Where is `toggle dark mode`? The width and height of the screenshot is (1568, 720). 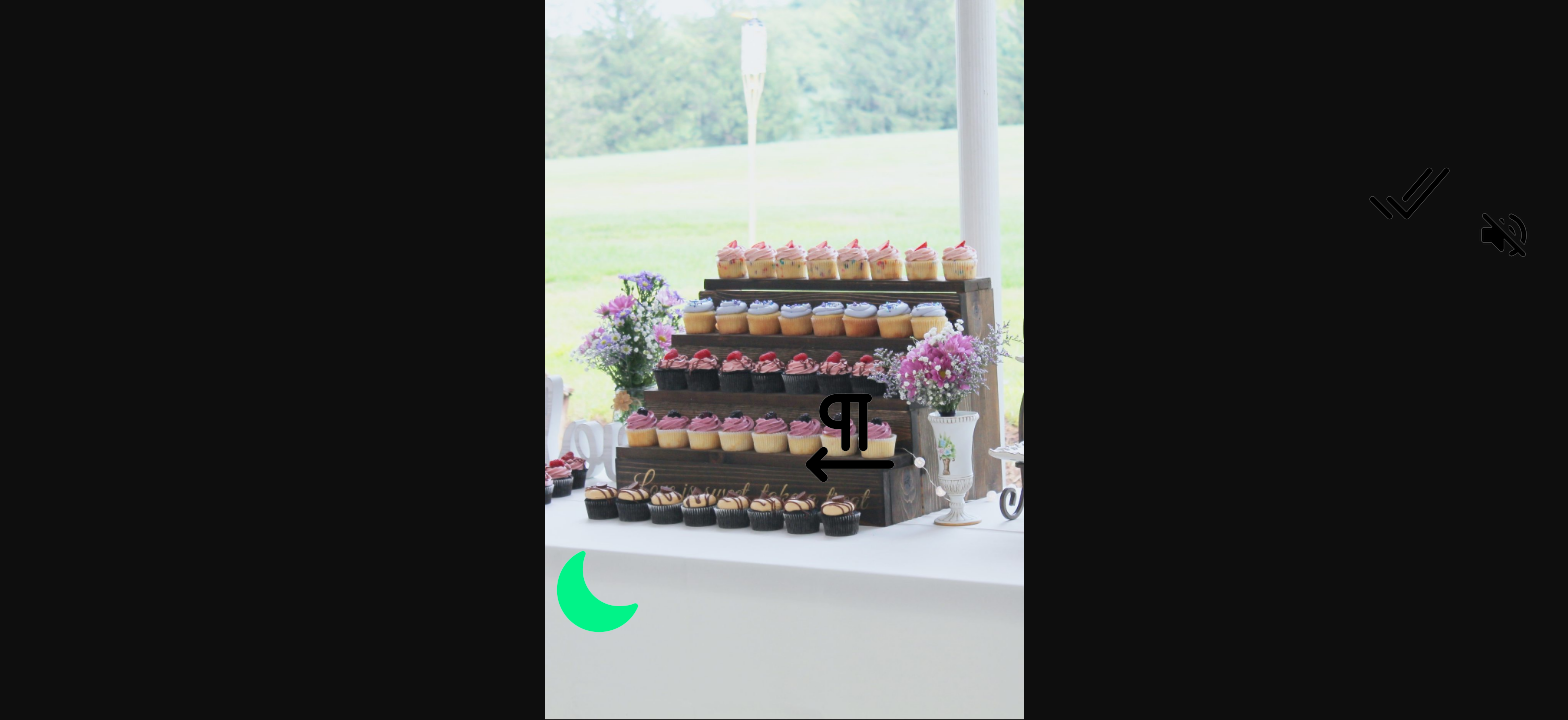 toggle dark mode is located at coordinates (597, 591).